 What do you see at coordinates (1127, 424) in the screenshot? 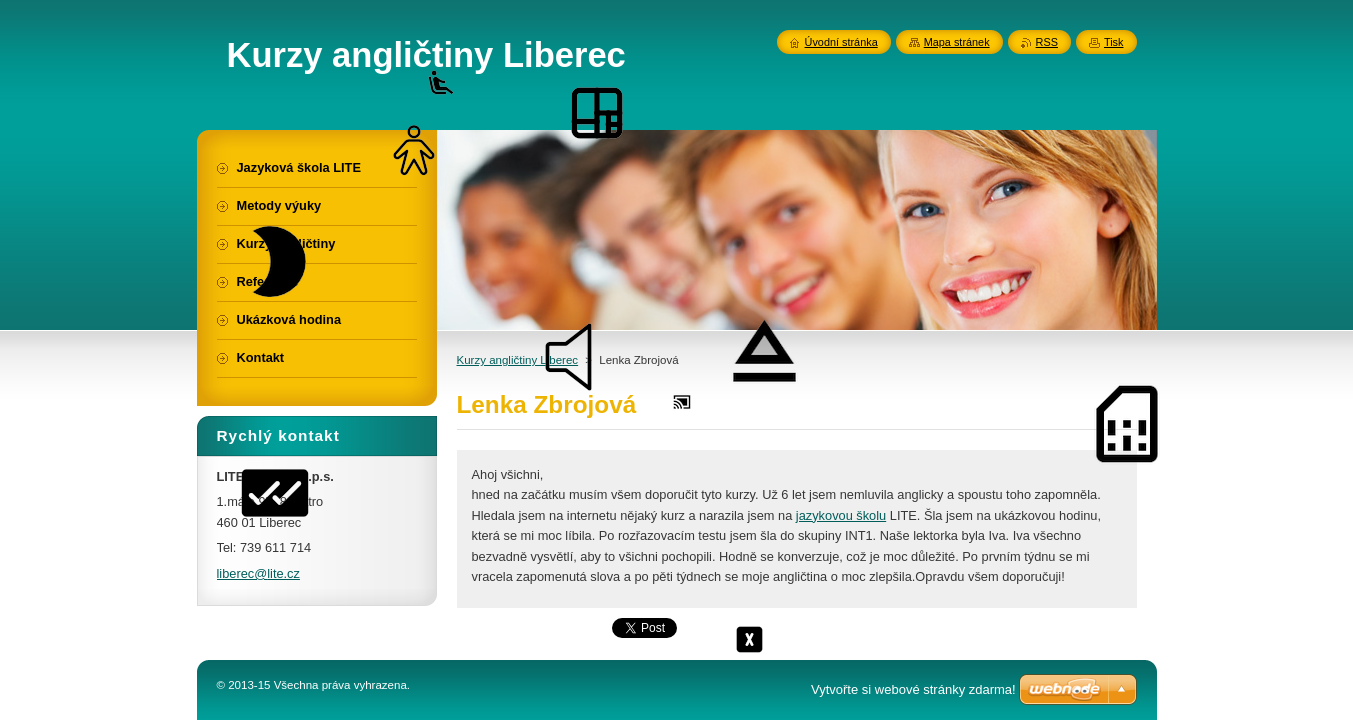
I see `manage sim card settings` at bounding box center [1127, 424].